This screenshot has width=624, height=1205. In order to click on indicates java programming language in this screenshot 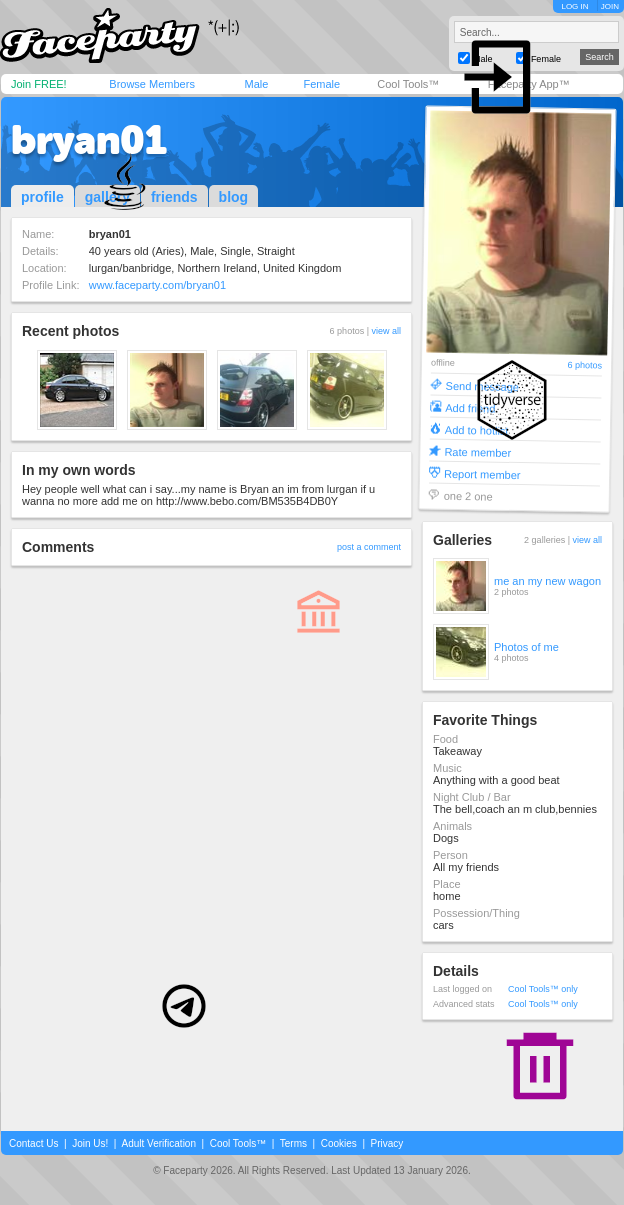, I will do `click(126, 184)`.